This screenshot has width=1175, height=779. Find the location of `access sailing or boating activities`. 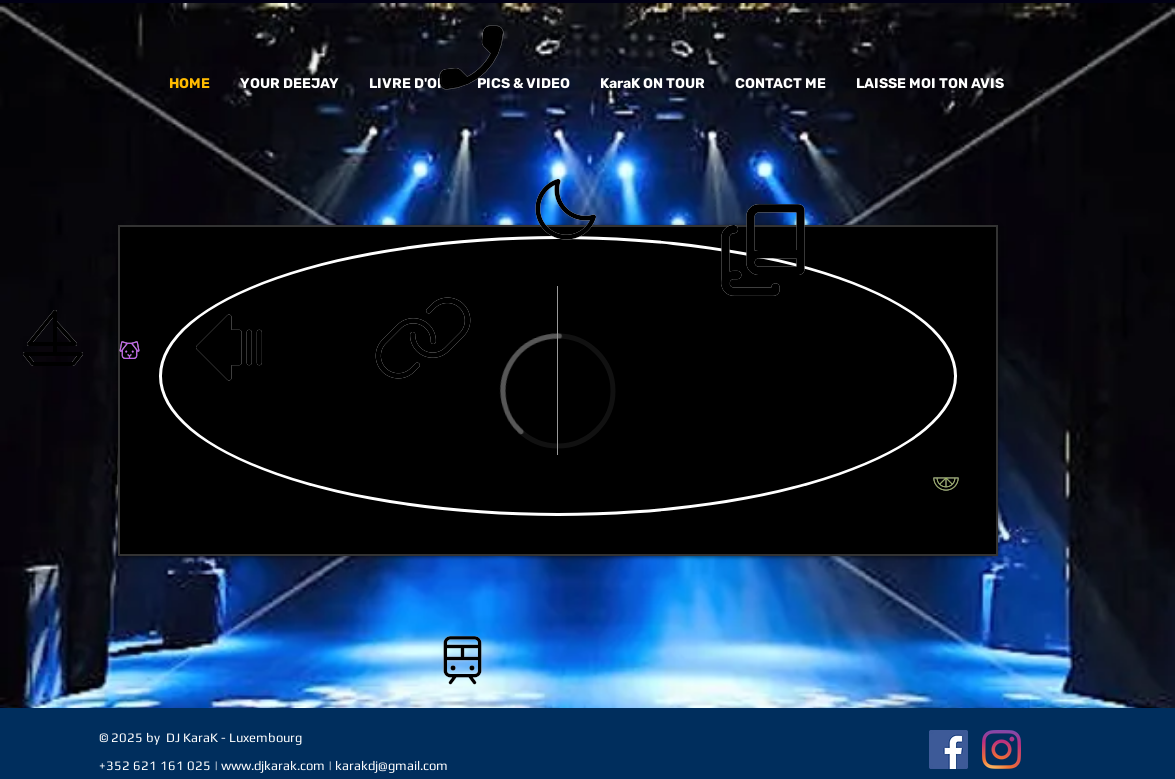

access sailing or boating activities is located at coordinates (53, 342).